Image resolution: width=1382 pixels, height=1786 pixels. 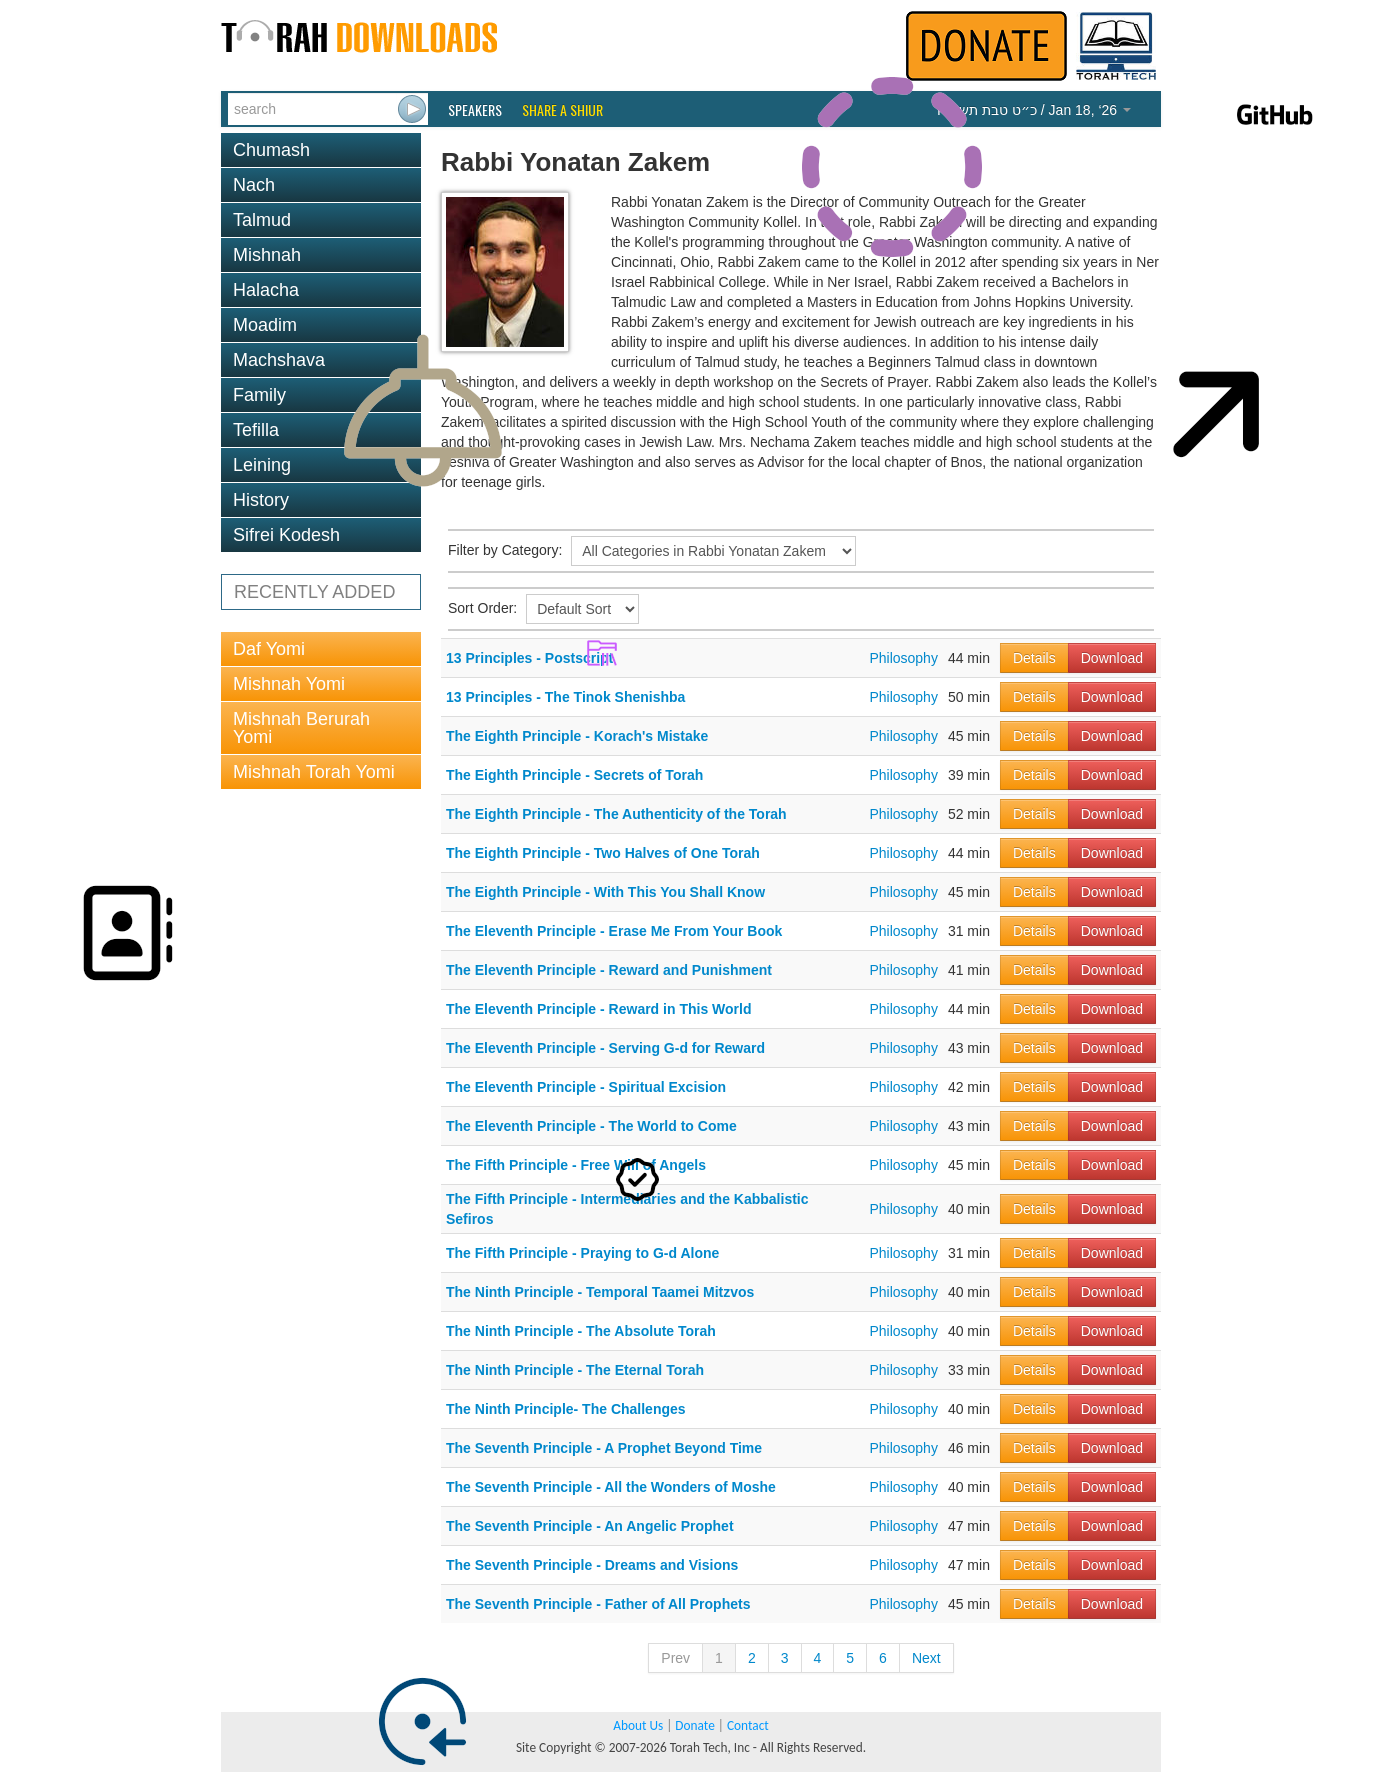 I want to click on indicates a verified account or identity, so click(x=637, y=1179).